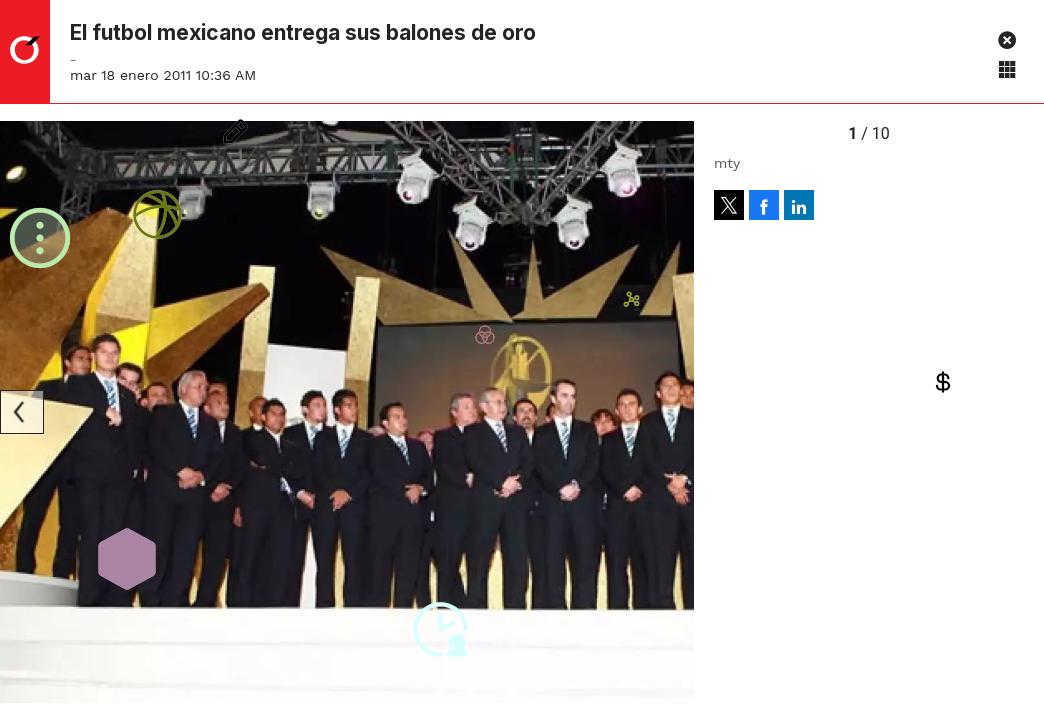 The image size is (1044, 720). I want to click on view user activity history, so click(440, 629).